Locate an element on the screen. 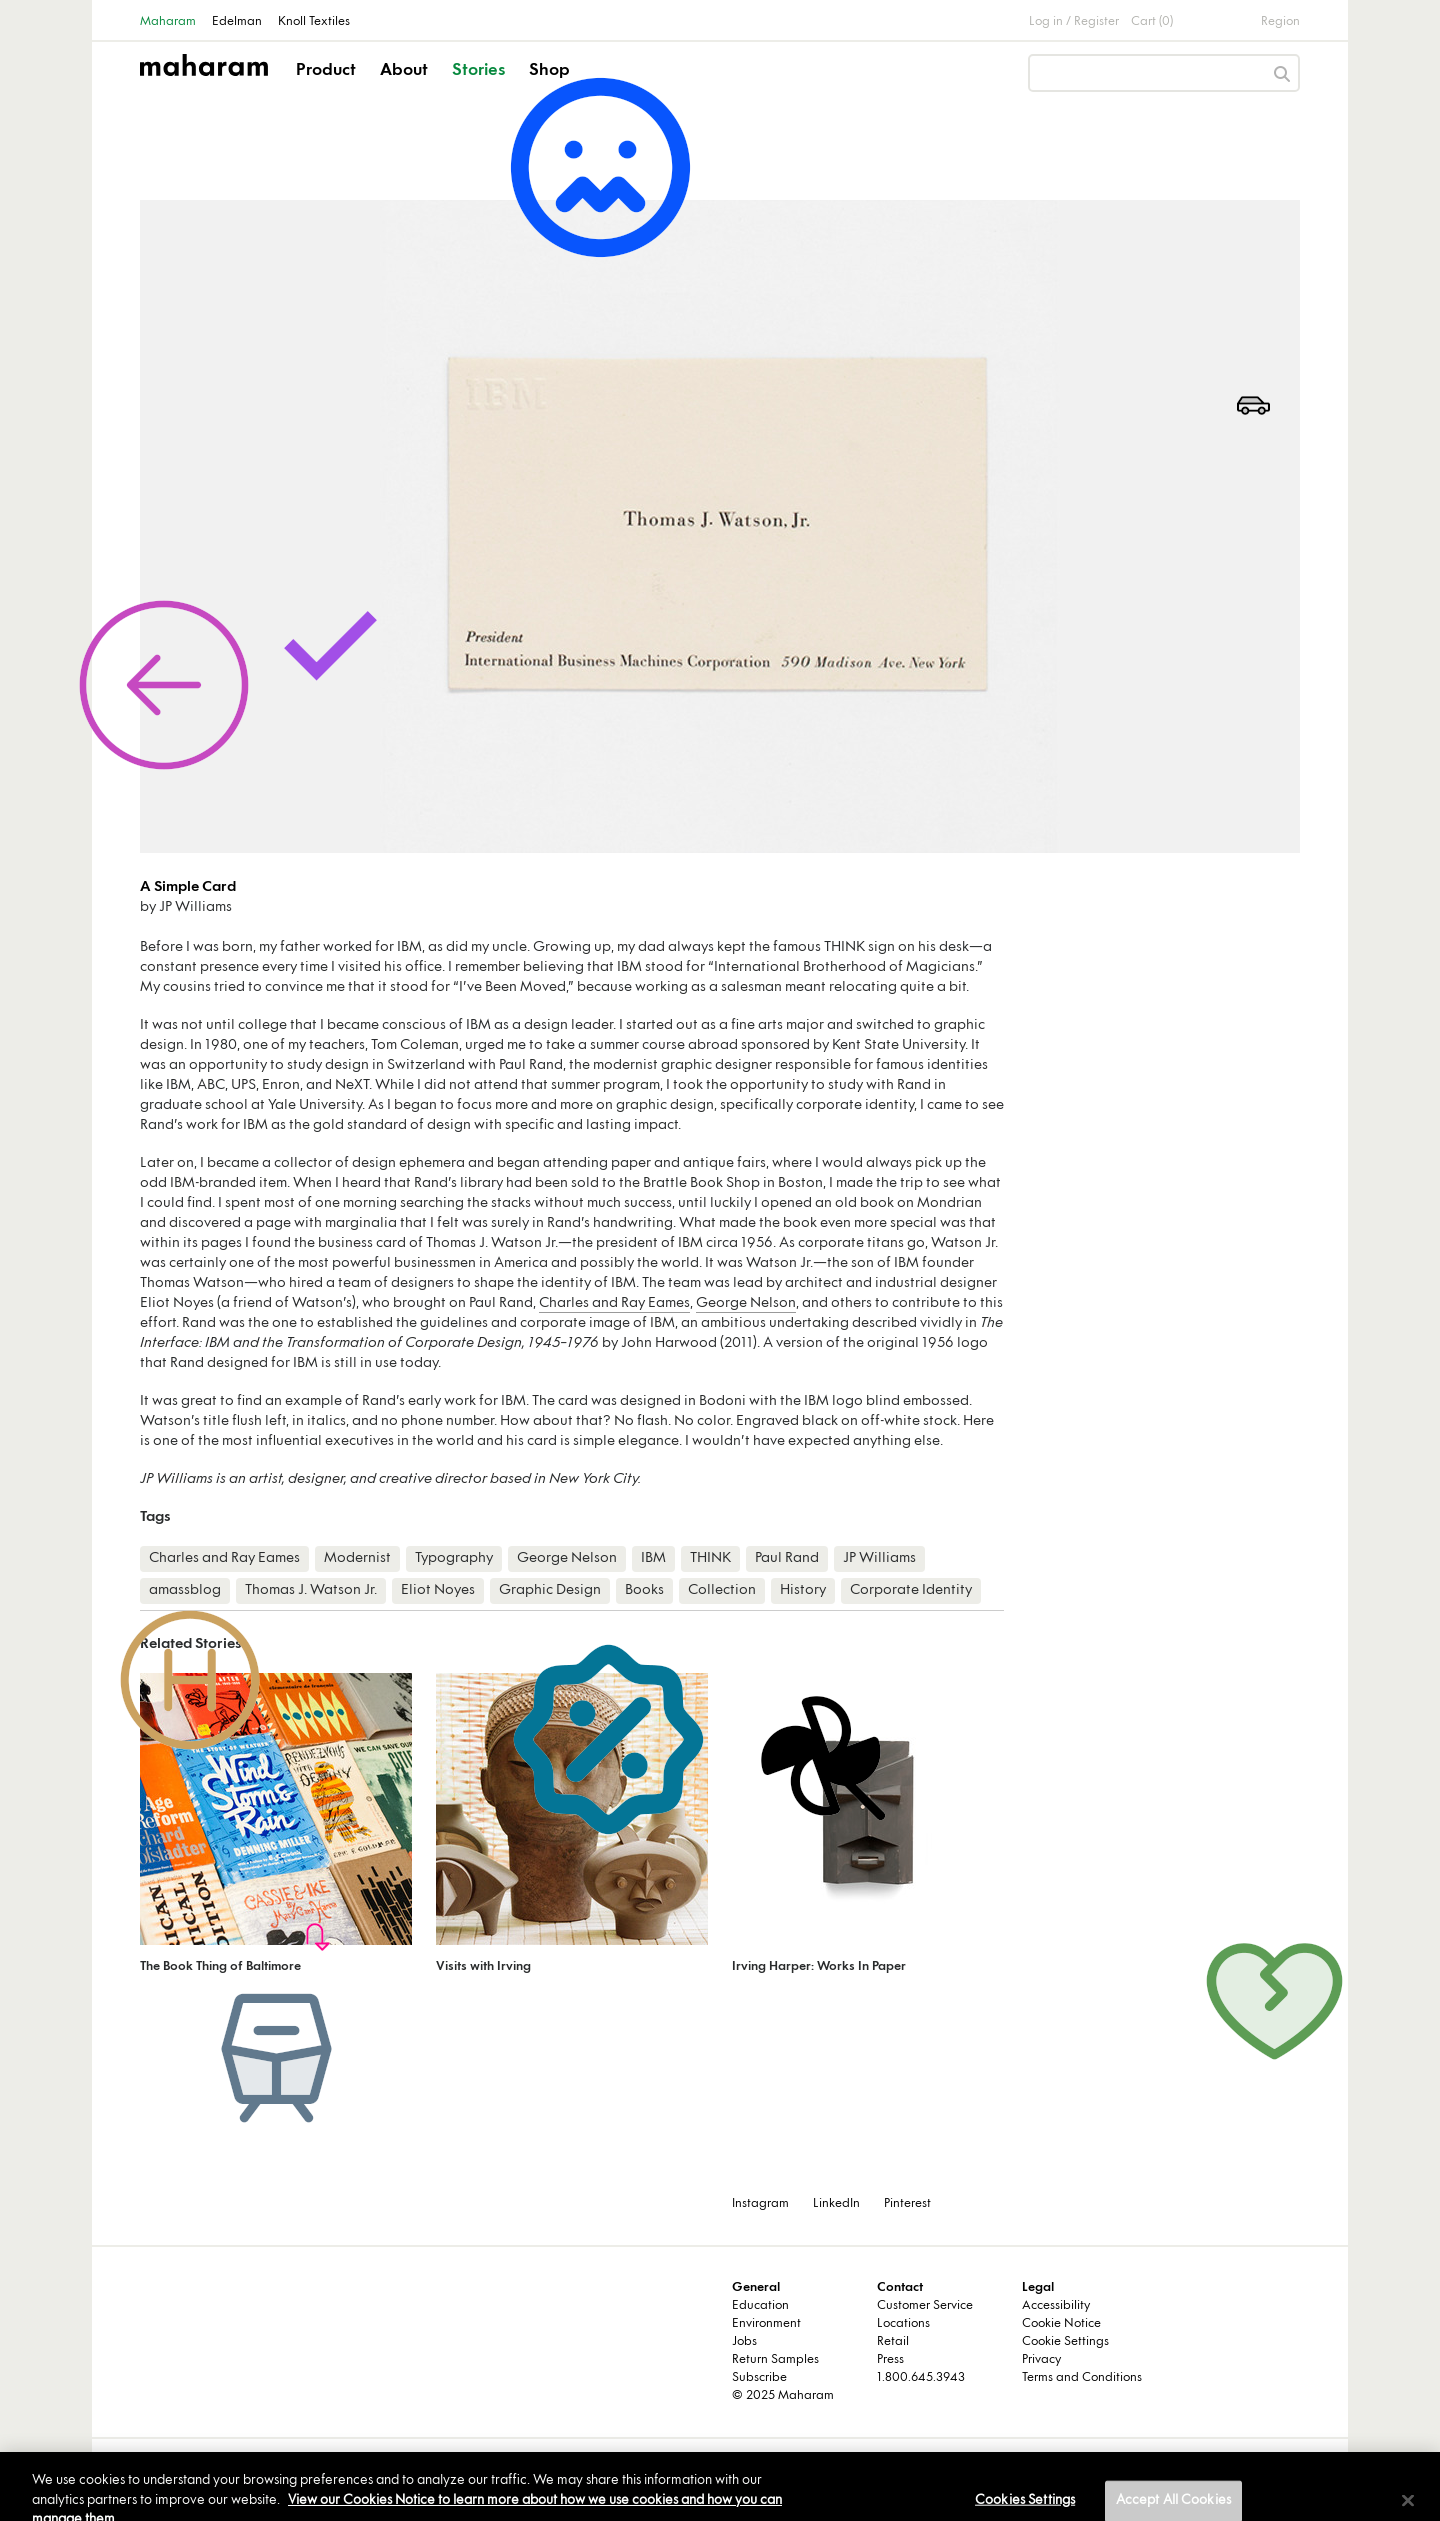 The height and width of the screenshot is (2521, 1440). view available discounts or promotions is located at coordinates (608, 1739).